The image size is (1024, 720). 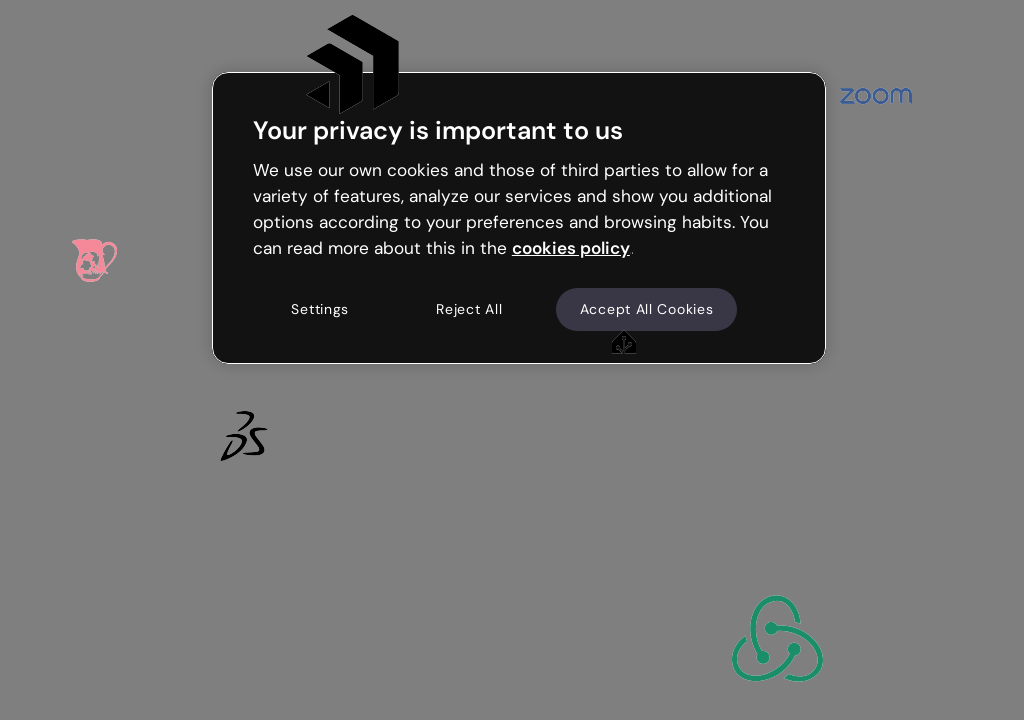 I want to click on dassault systèmes company logo, so click(x=244, y=436).